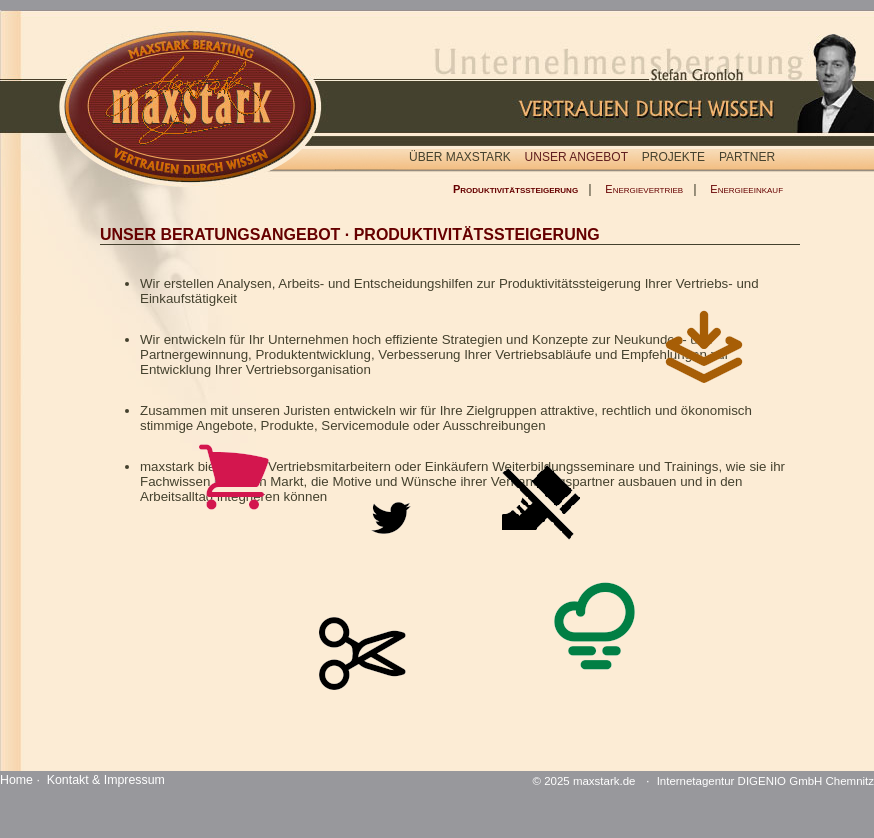  Describe the element at coordinates (361, 653) in the screenshot. I see `cut selected content` at that location.